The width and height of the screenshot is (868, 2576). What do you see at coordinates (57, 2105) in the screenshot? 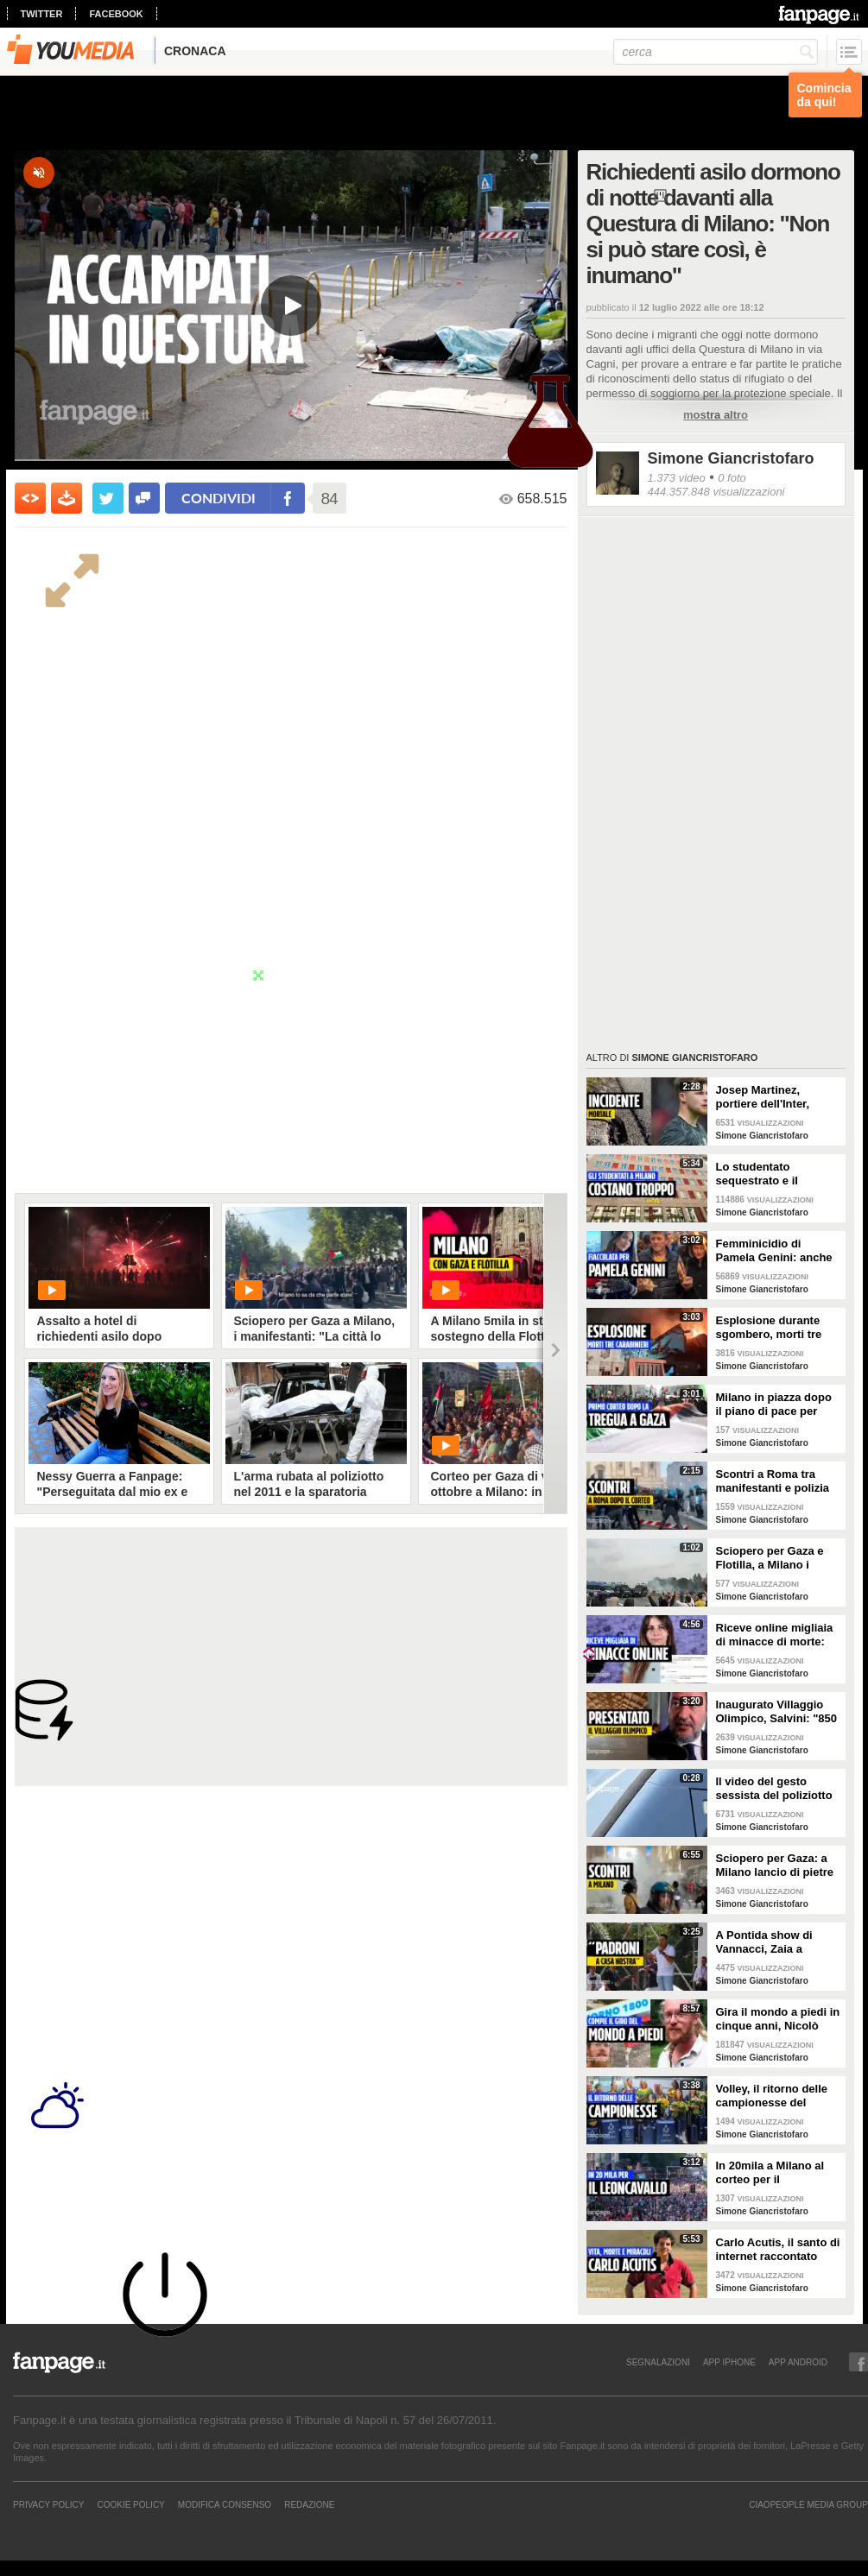
I see `indicates partly cloudy weather conditions` at bounding box center [57, 2105].